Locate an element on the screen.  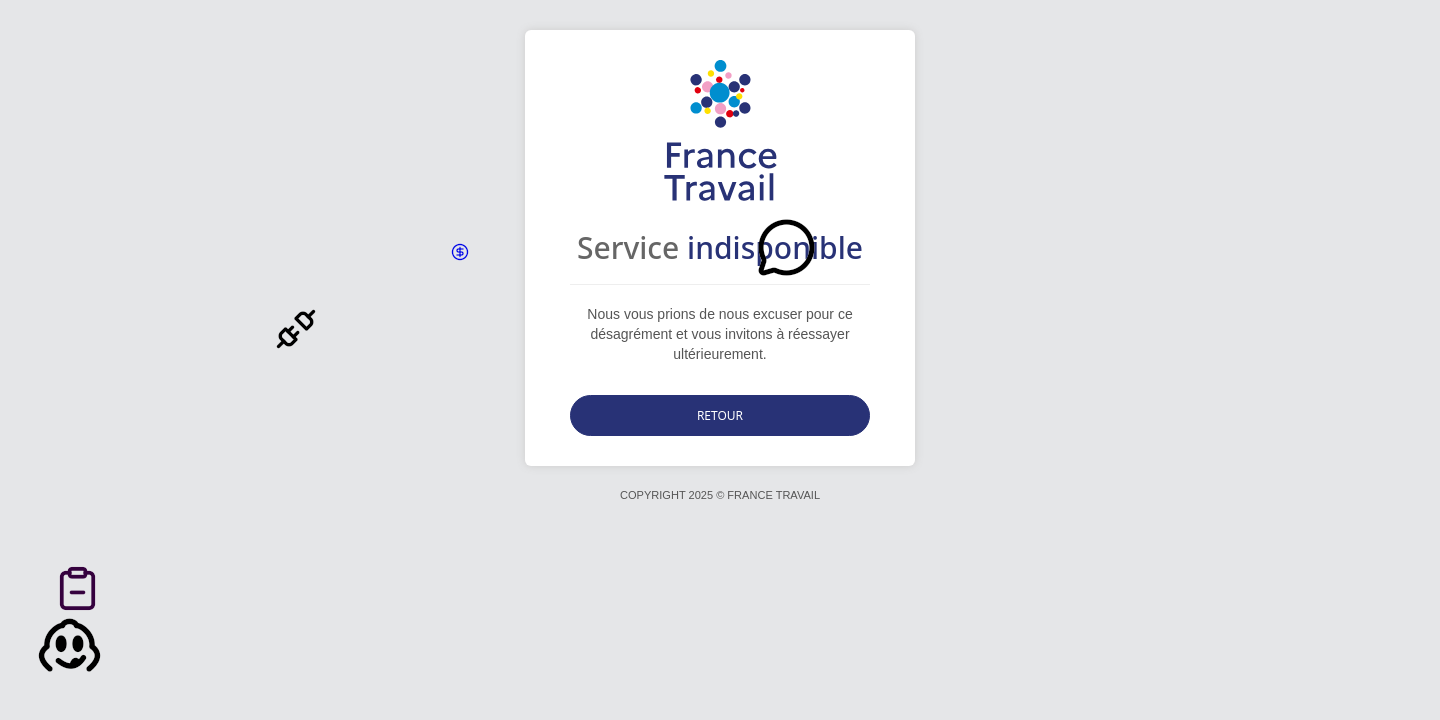
view account balance or payment options is located at coordinates (460, 252).